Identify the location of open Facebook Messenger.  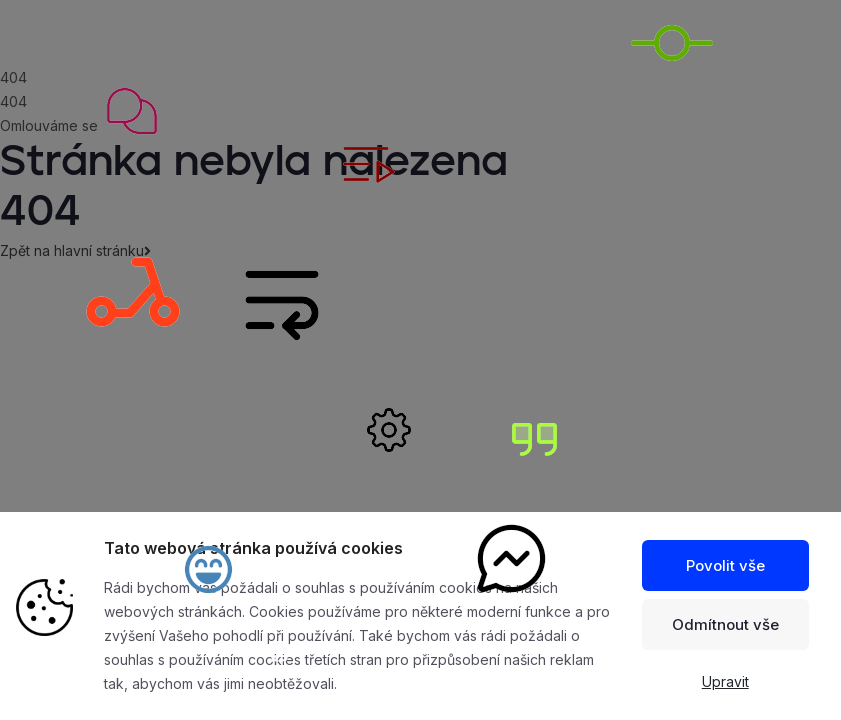
(511, 558).